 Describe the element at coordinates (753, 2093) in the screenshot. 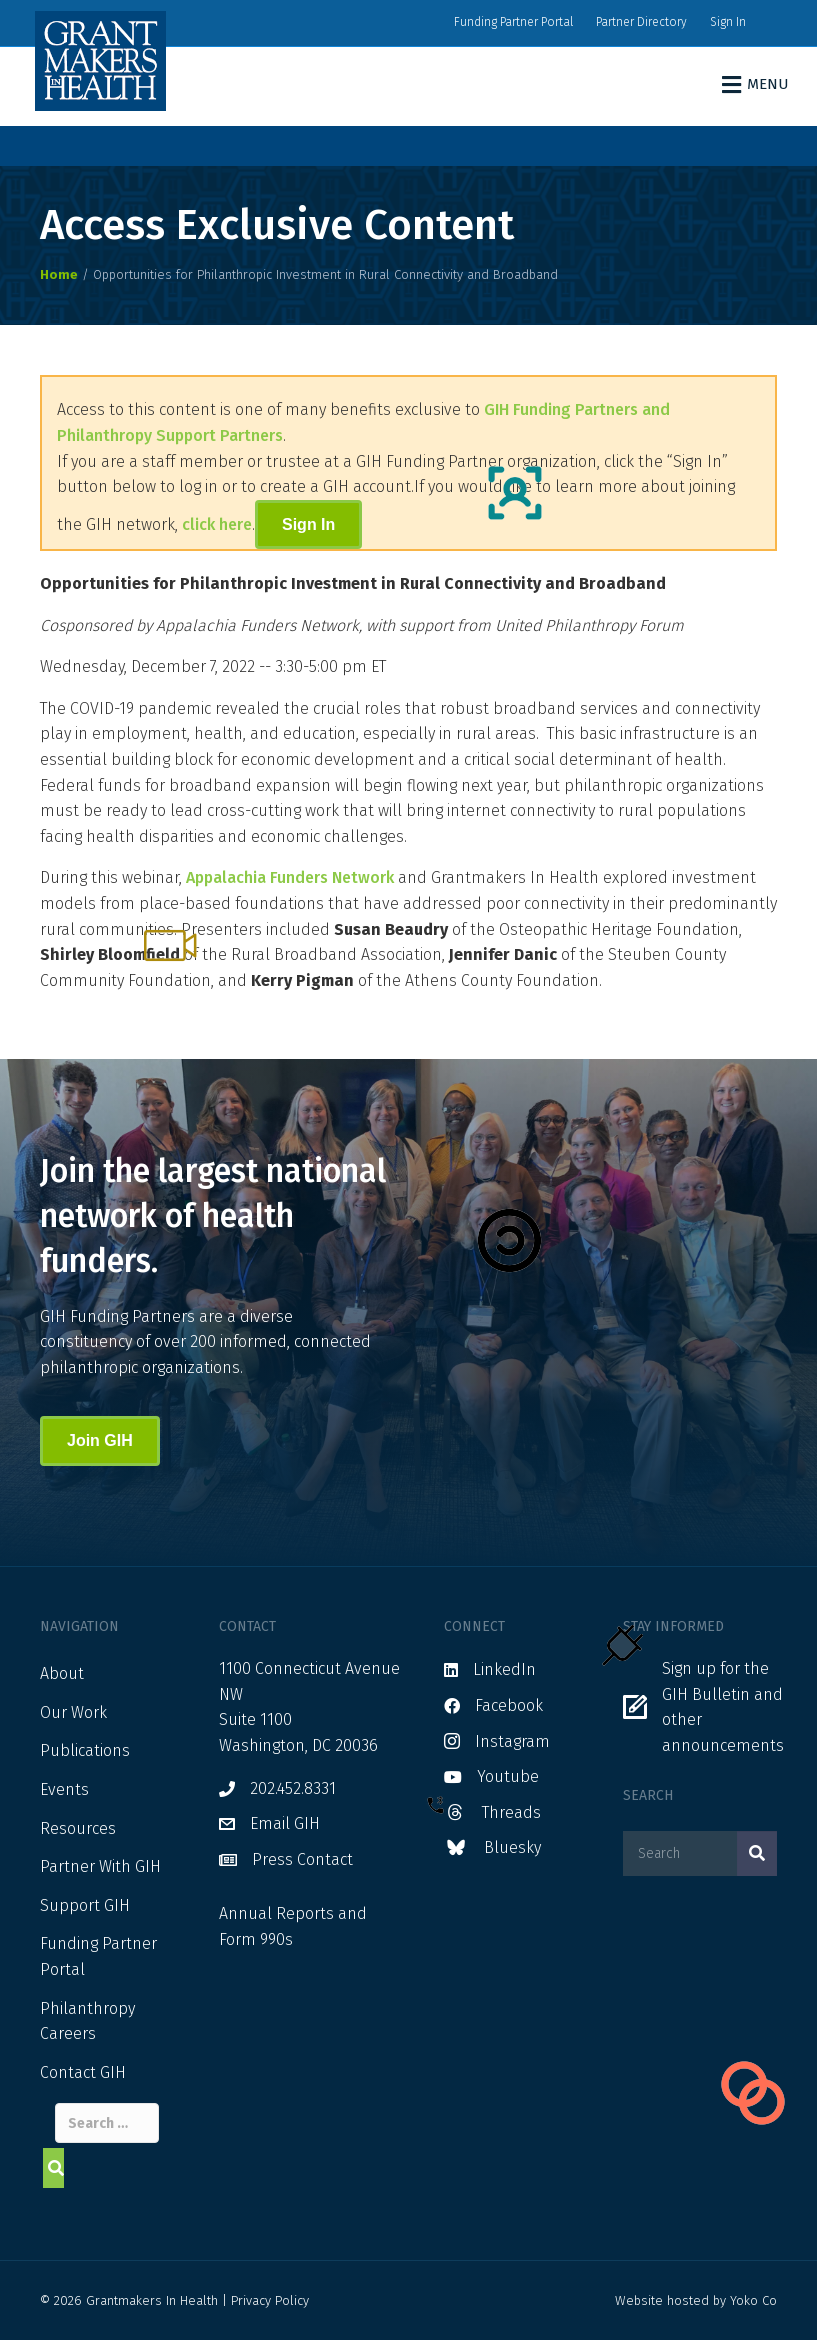

I see `view venn diagram or comparison chart` at that location.